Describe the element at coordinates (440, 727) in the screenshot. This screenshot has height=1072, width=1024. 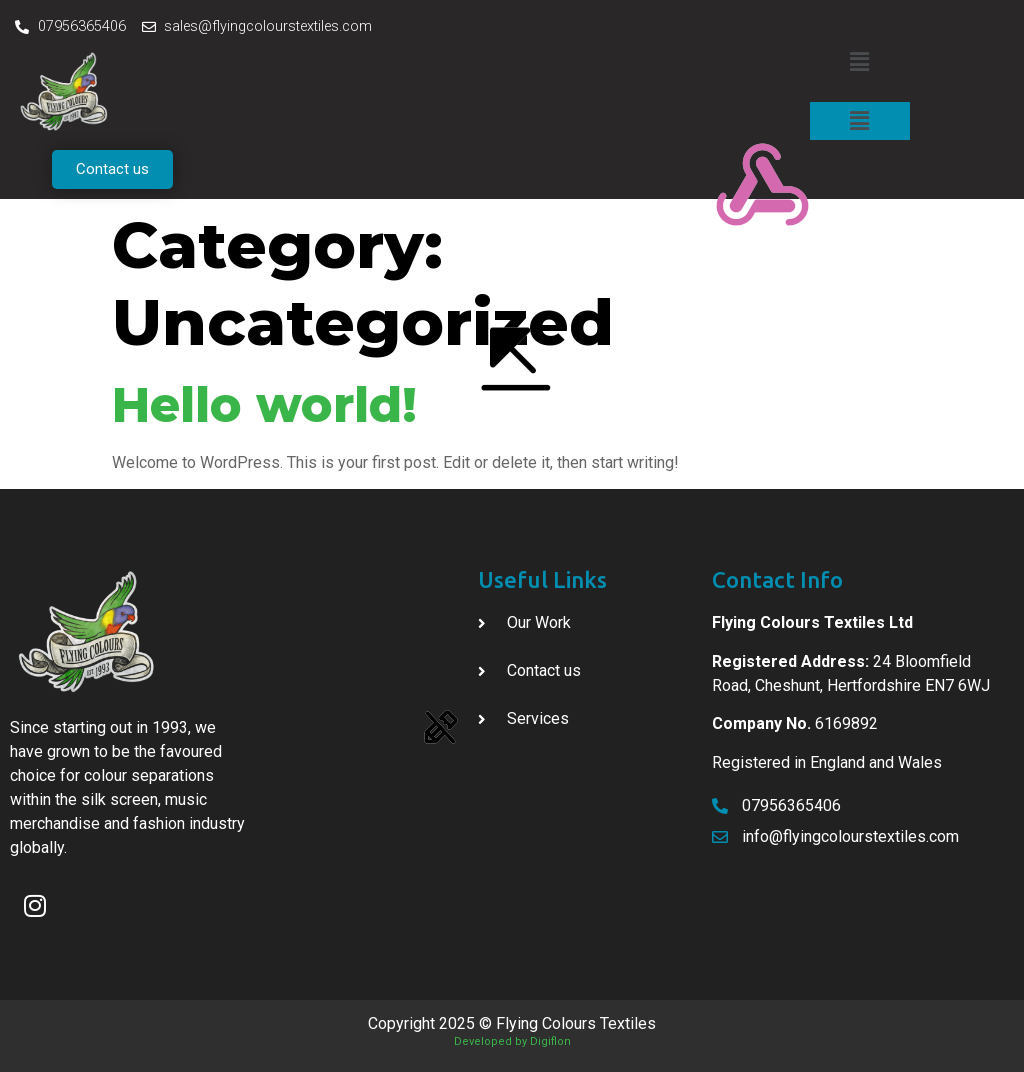
I see `editing is disabled or unavailable` at that location.